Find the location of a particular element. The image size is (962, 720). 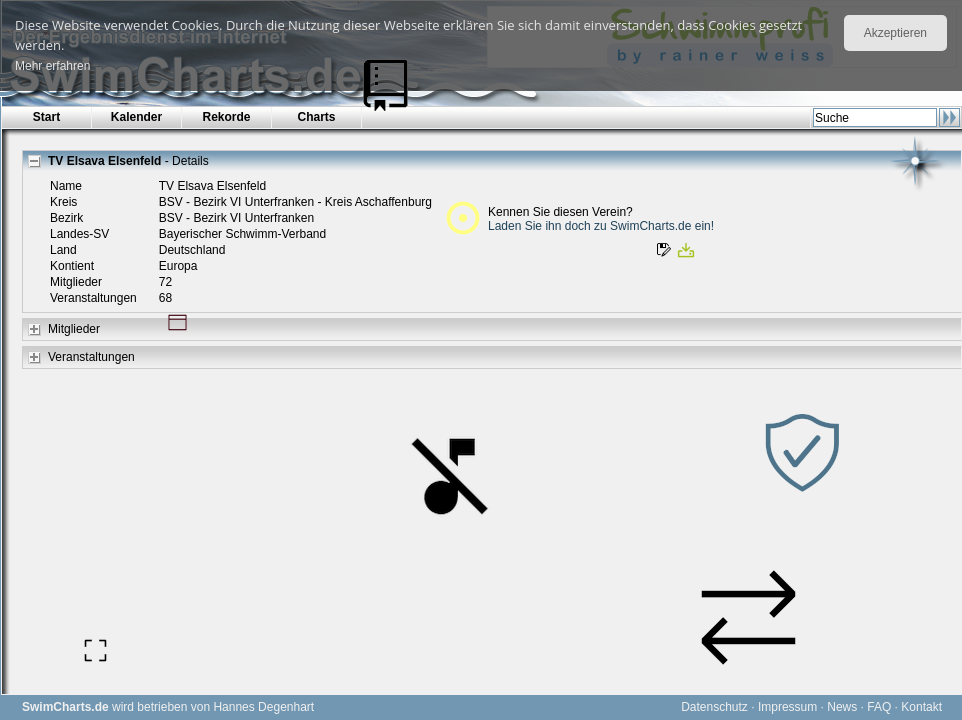

swap or exchange items is located at coordinates (748, 617).